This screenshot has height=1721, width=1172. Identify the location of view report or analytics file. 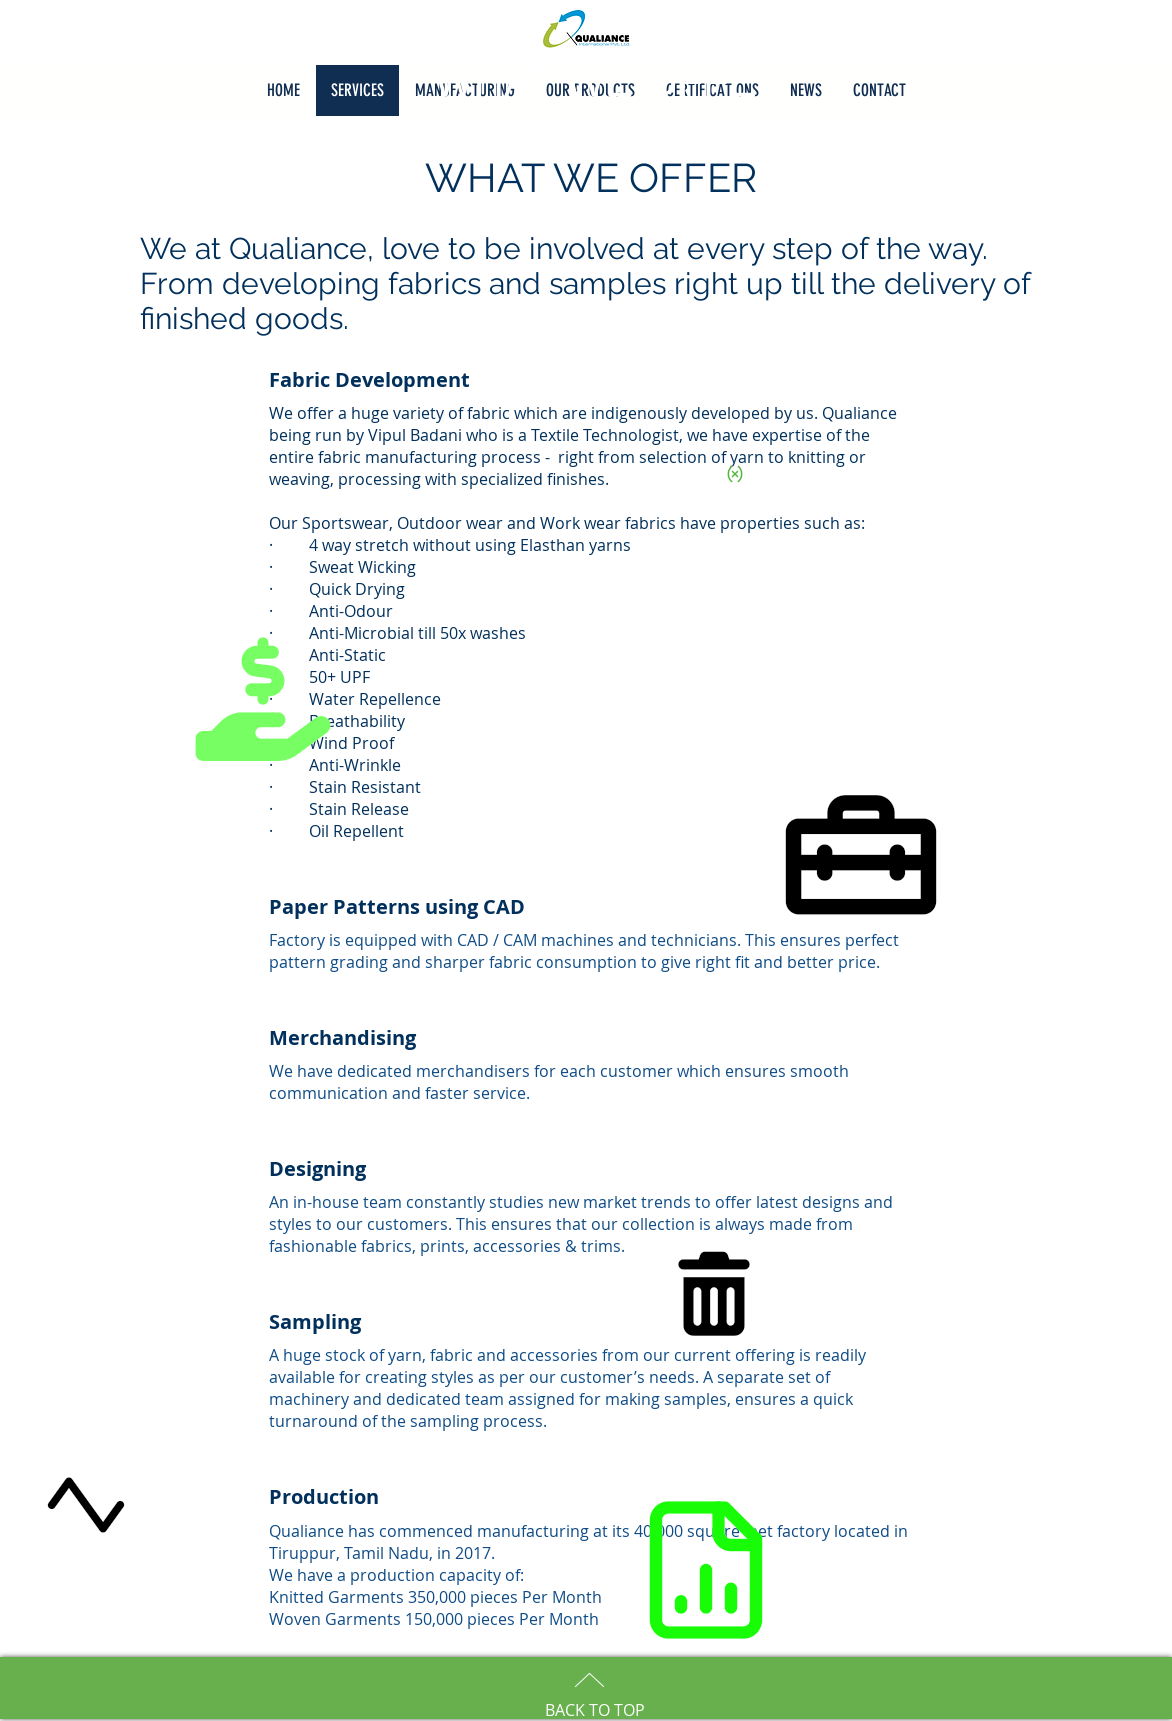
(706, 1570).